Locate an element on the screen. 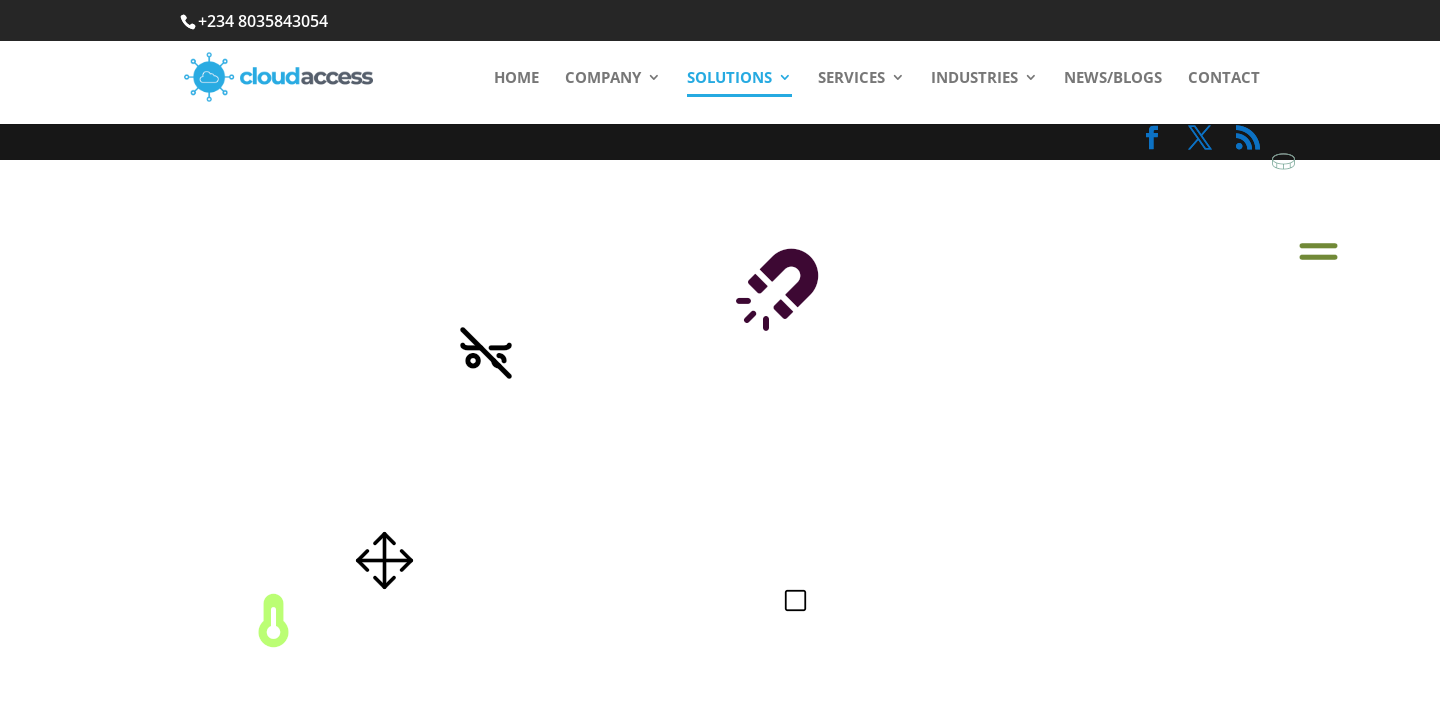  view your coin balance or currency is located at coordinates (1283, 161).